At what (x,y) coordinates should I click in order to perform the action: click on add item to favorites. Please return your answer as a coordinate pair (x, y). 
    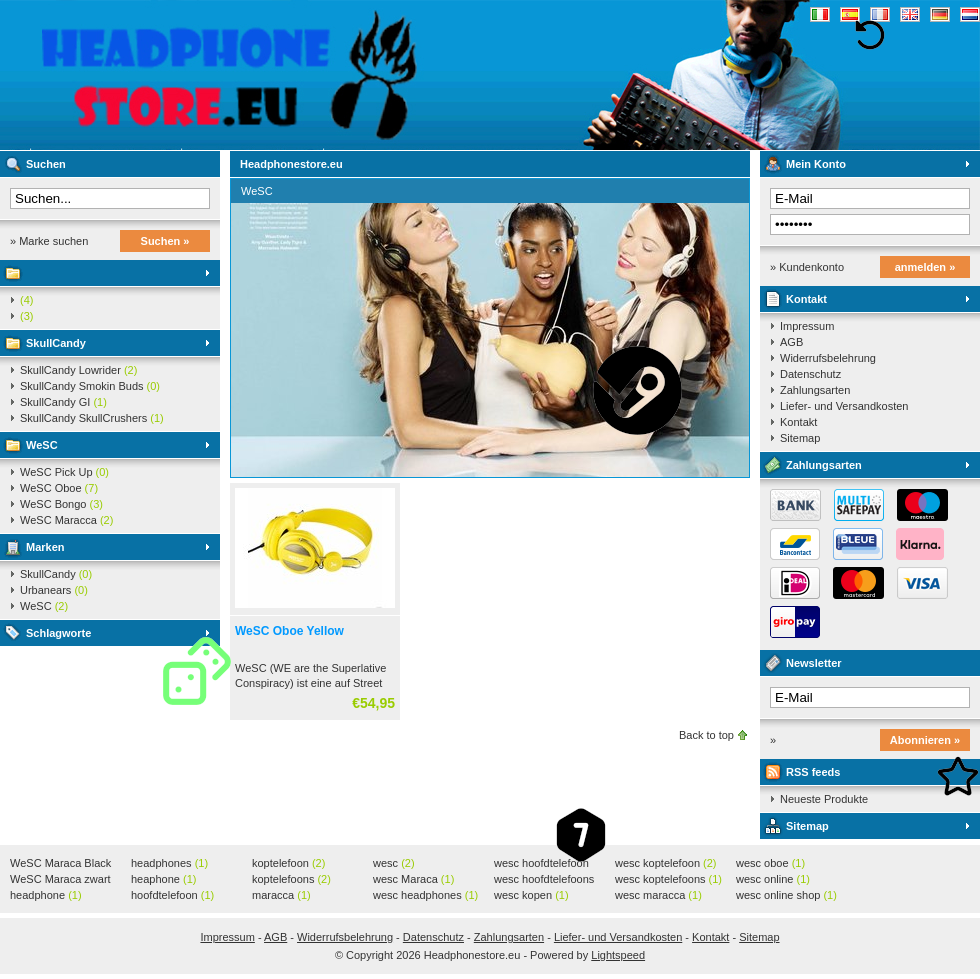
    Looking at the image, I should click on (958, 777).